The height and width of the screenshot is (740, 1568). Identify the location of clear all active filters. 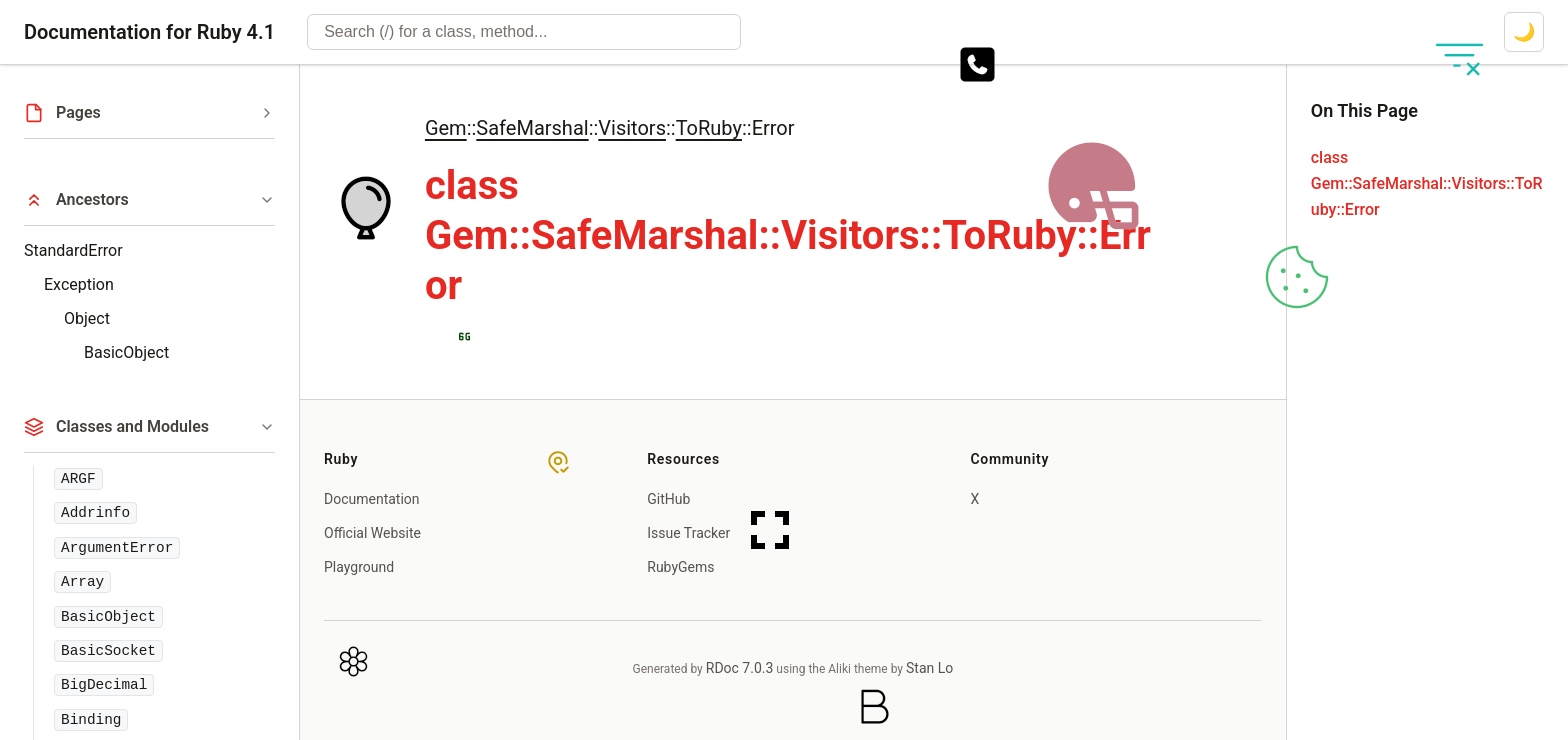
(1459, 53).